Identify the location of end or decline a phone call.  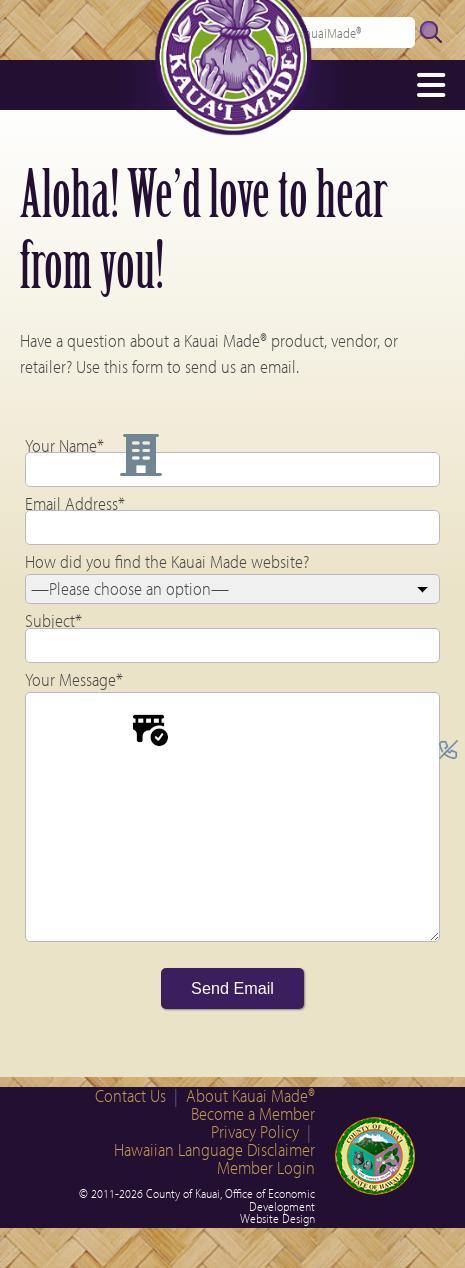
(448, 749).